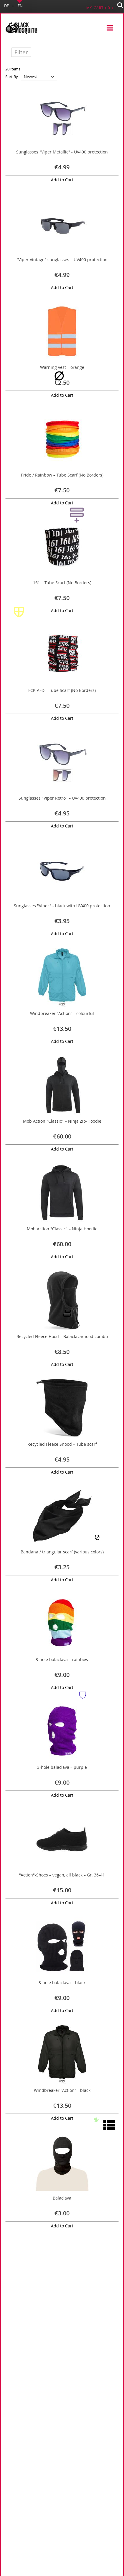 The height and width of the screenshot is (2576, 124). Describe the element at coordinates (68, 1313) in the screenshot. I see `align text or content to the right` at that location.